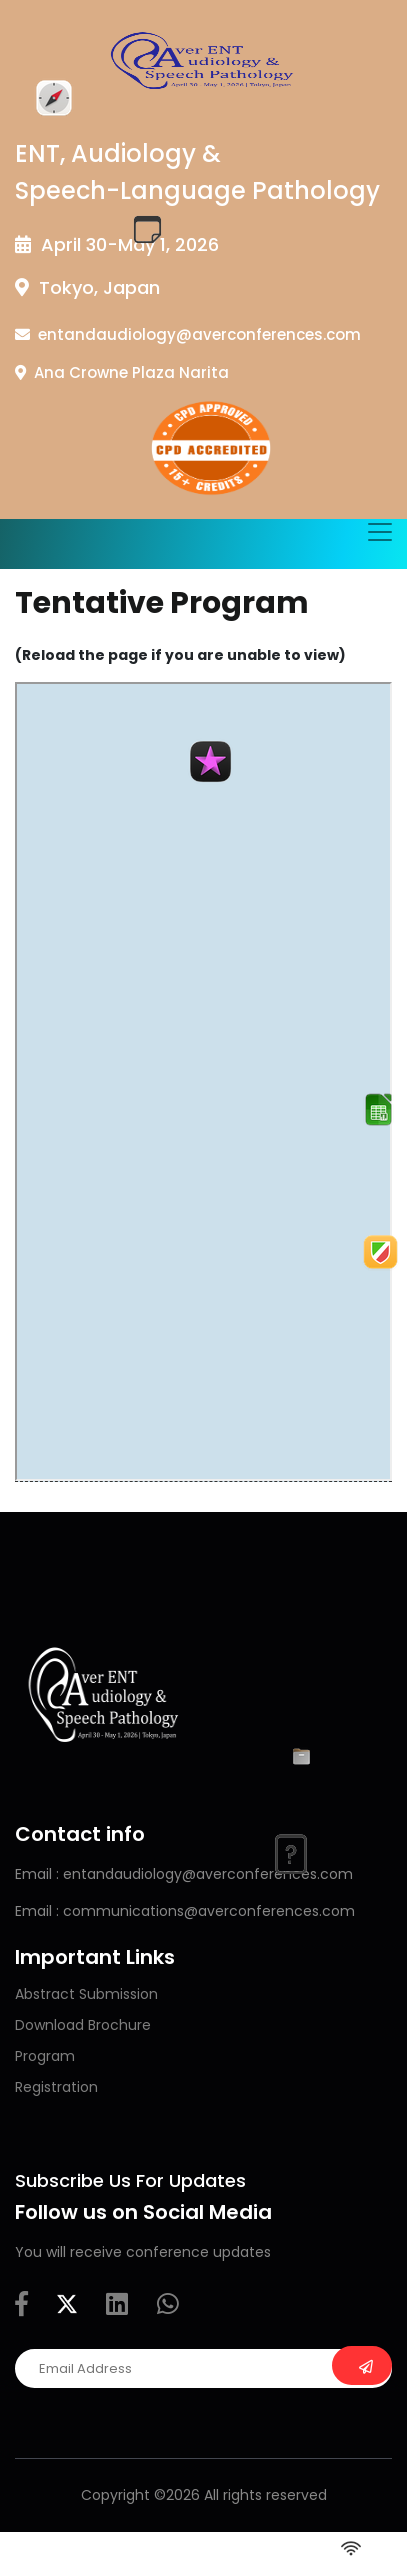 The width and height of the screenshot is (407, 2561). Describe the element at coordinates (210, 761) in the screenshot. I see `open the iTunes Store app` at that location.